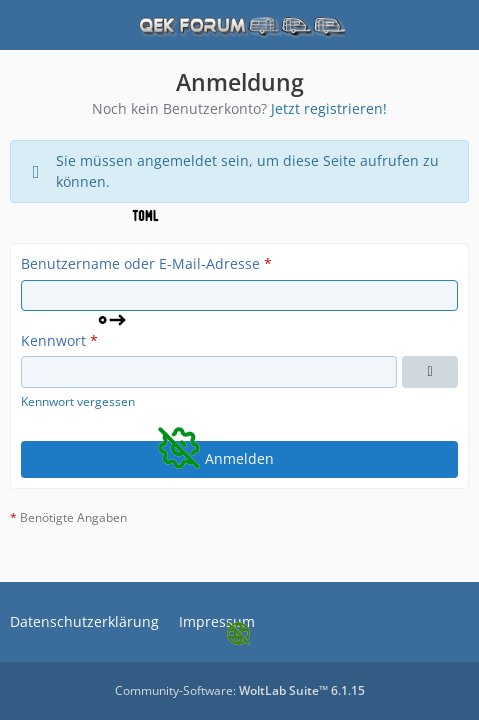 Image resolution: width=479 pixels, height=720 pixels. Describe the element at coordinates (238, 633) in the screenshot. I see `disable internet or web access` at that location.